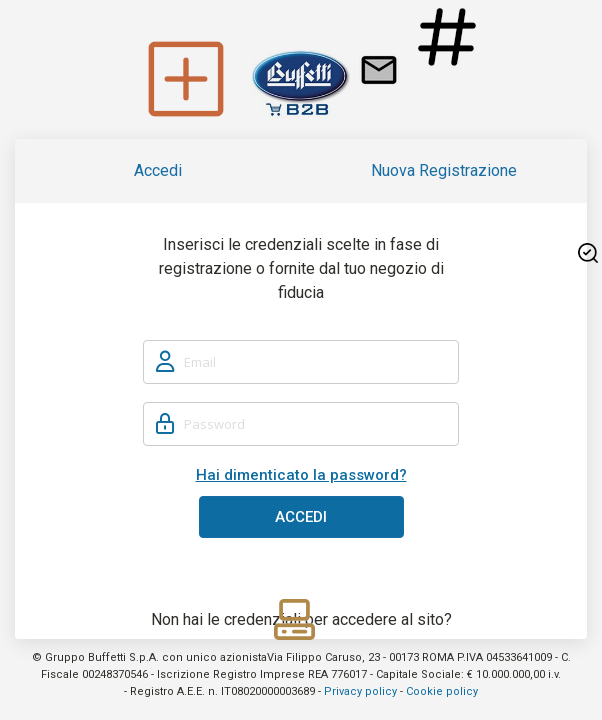 The width and height of the screenshot is (602, 720). Describe the element at coordinates (186, 79) in the screenshot. I see `add new file or content to a diff` at that location.